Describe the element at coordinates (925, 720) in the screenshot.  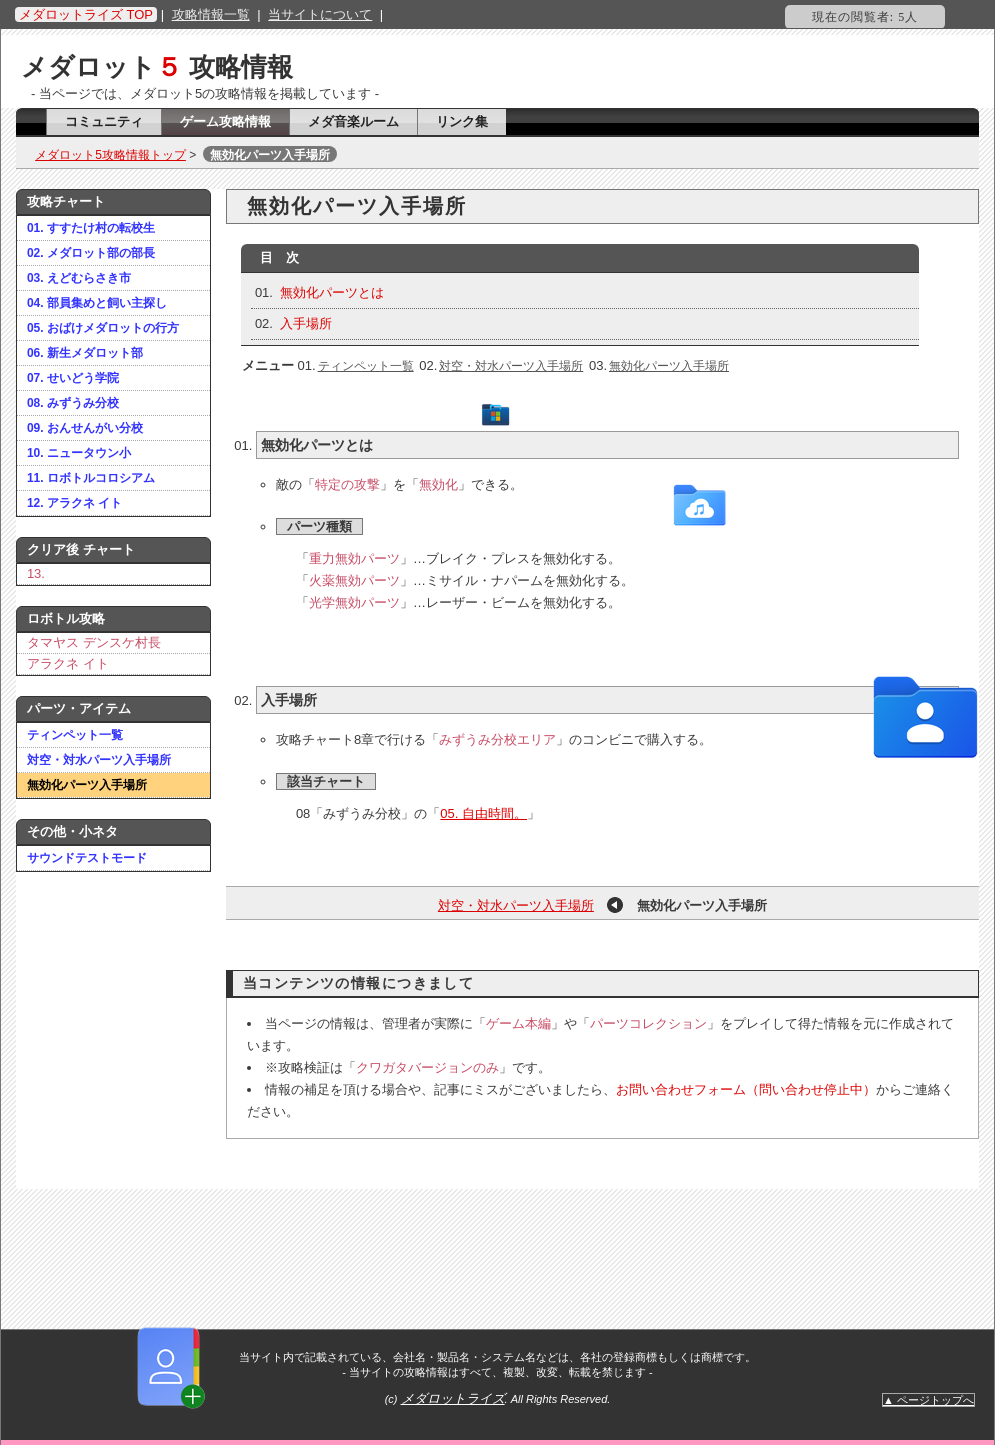
I see `open google contacts folder` at that location.